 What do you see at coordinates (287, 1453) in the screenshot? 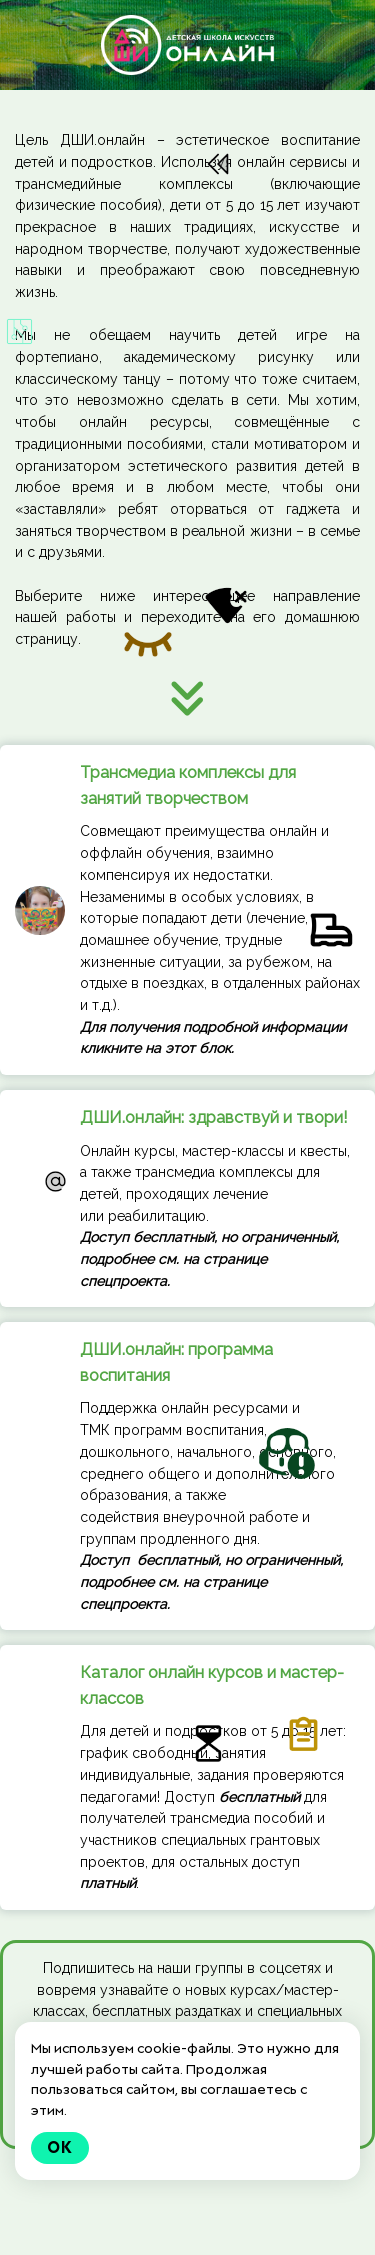
I see `indicates a warning or issue with GitHub Copilot` at bounding box center [287, 1453].